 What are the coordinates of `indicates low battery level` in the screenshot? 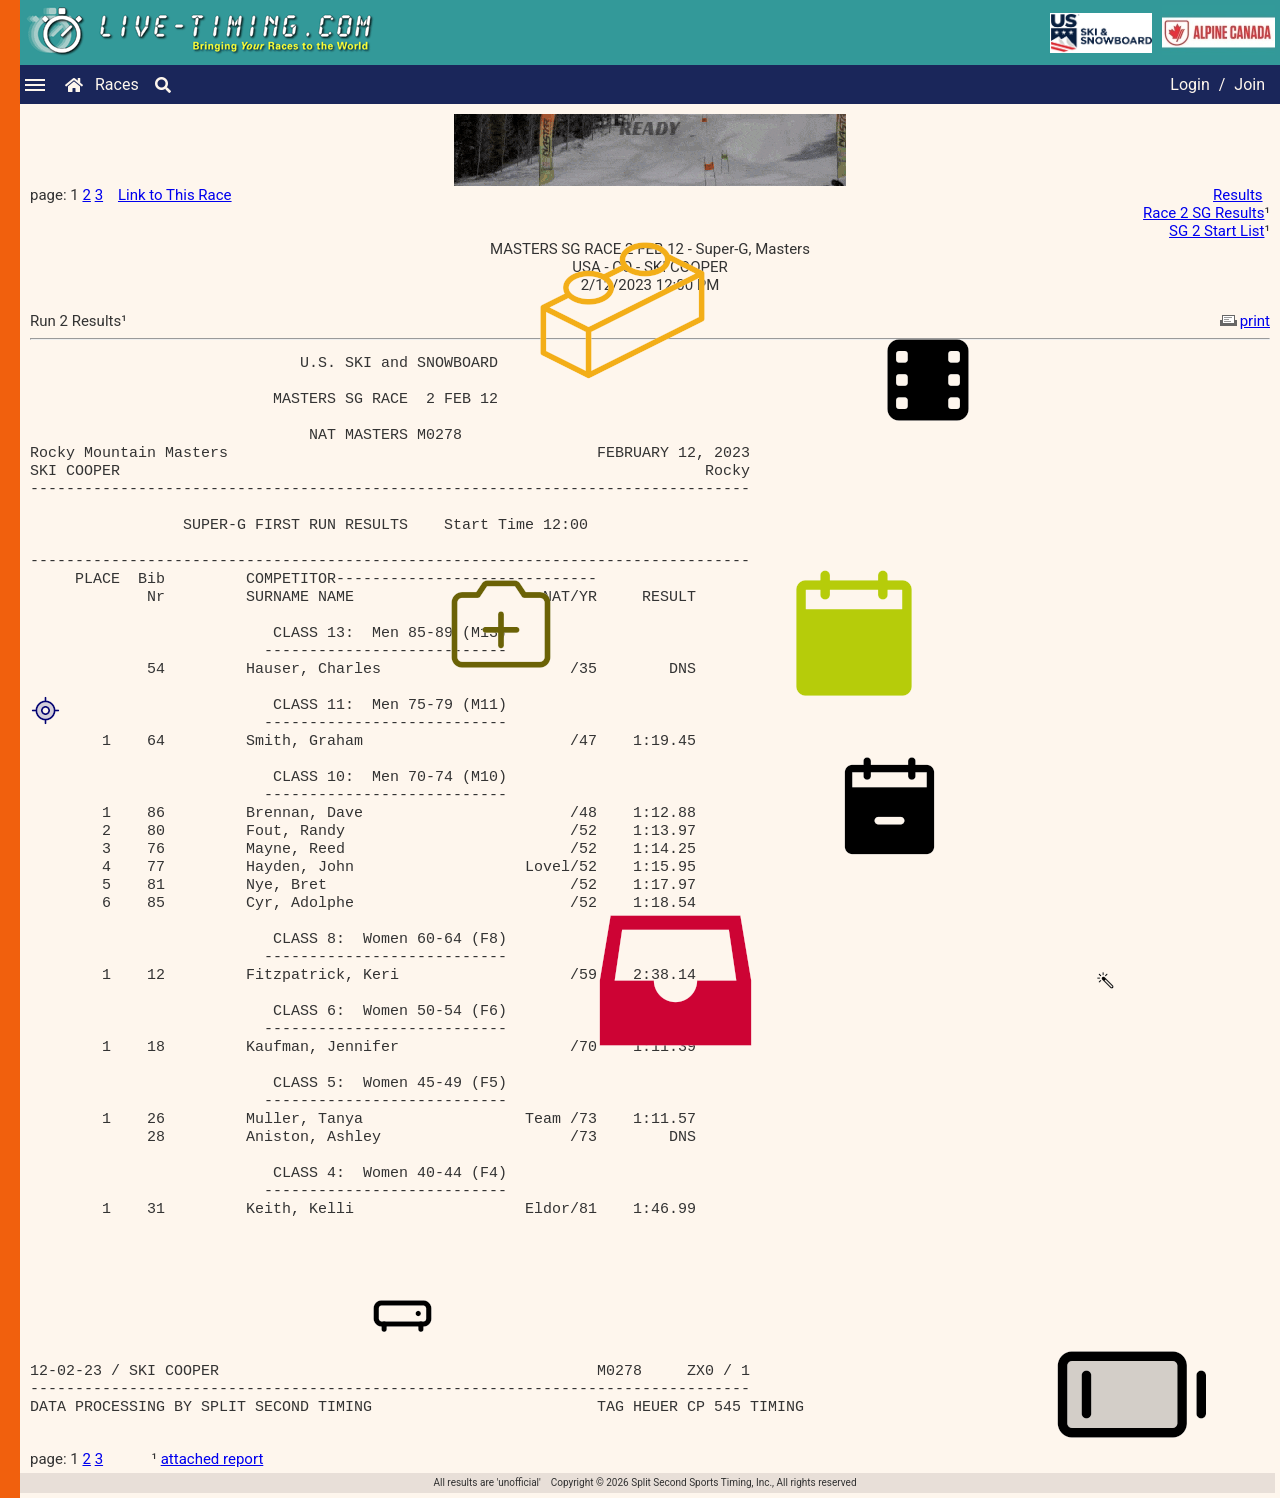 It's located at (1129, 1394).